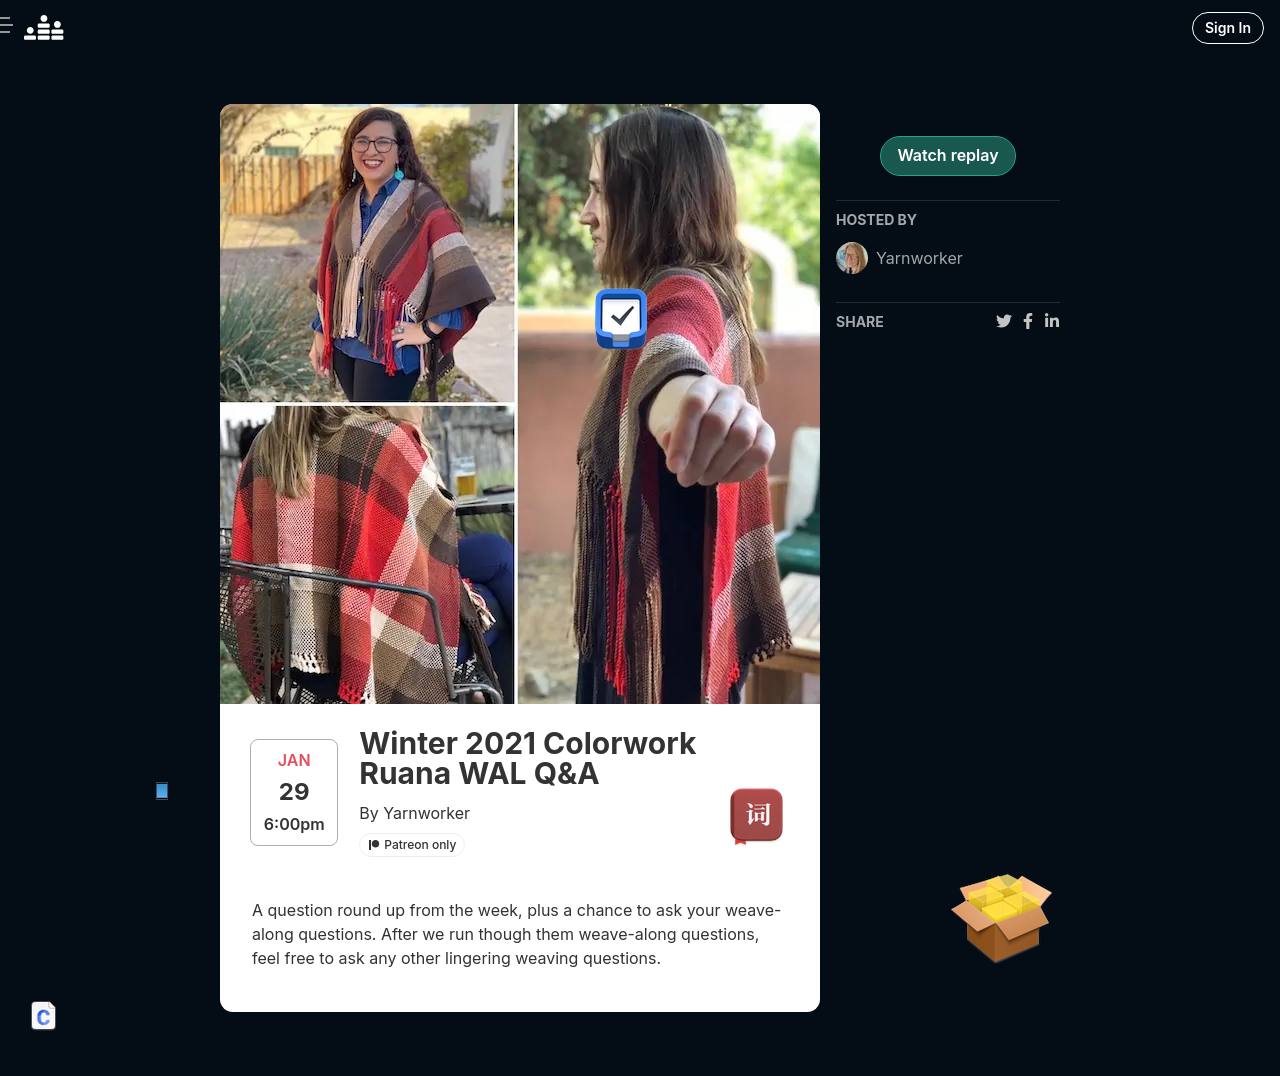 This screenshot has width=1280, height=1076. Describe the element at coordinates (162, 791) in the screenshot. I see `iPad device connected to this computer` at that location.